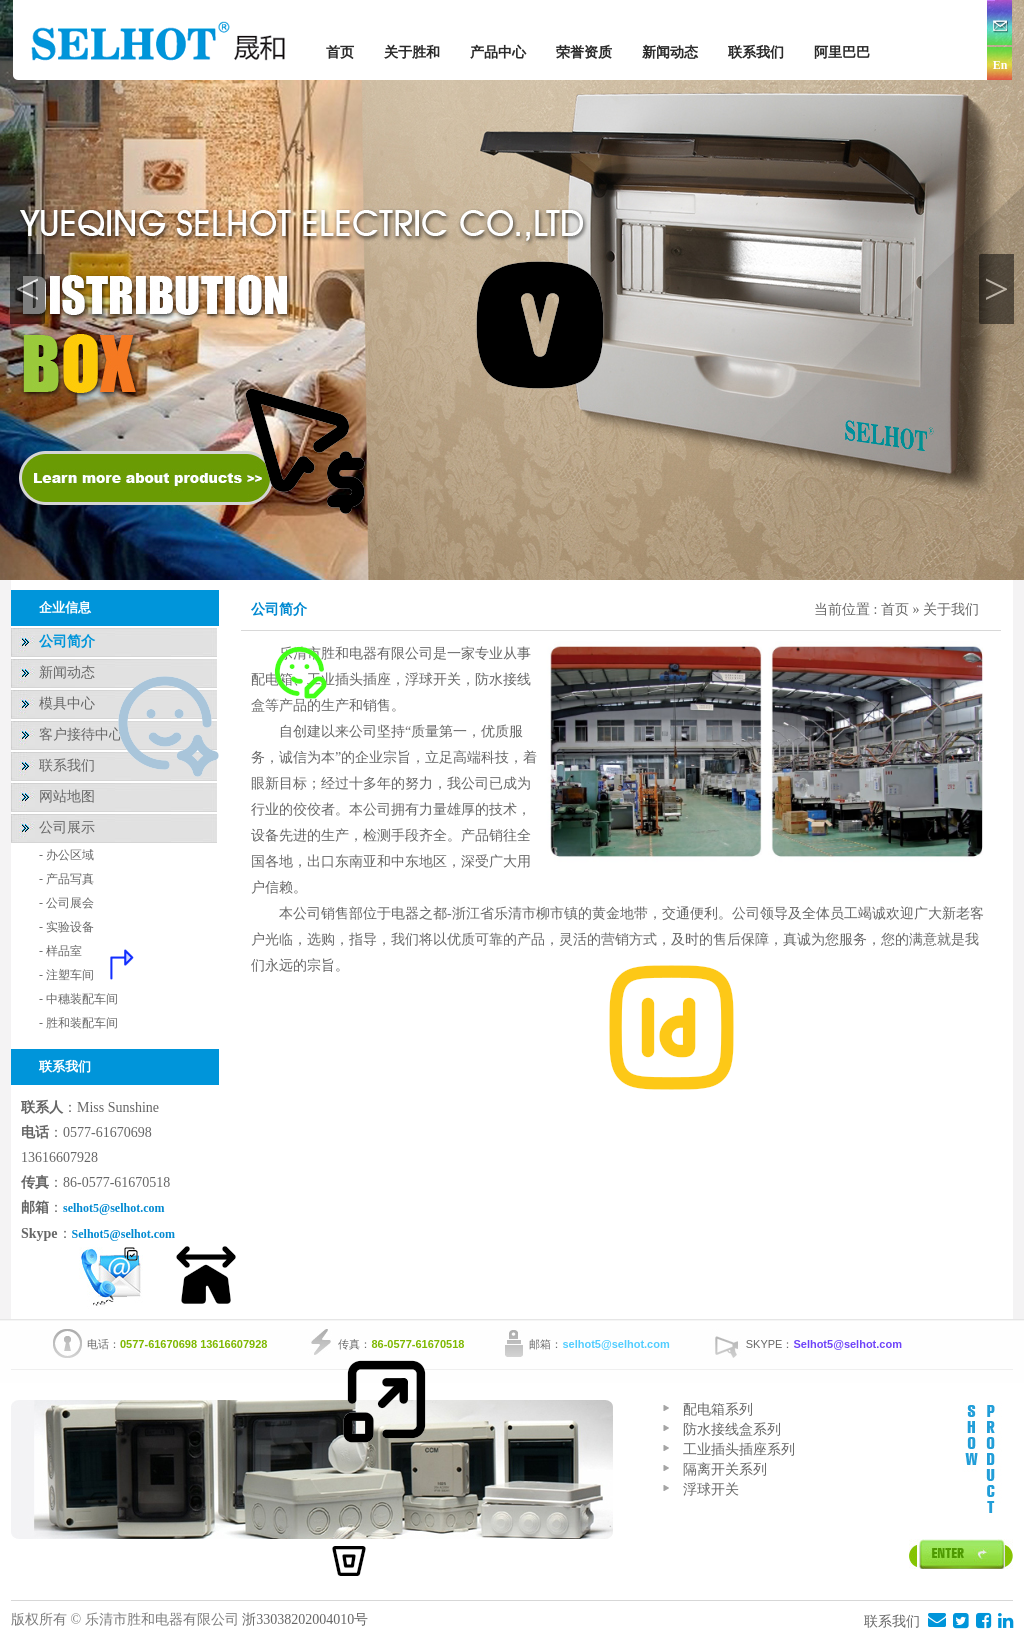 This screenshot has width=1024, height=1639. What do you see at coordinates (540, 325) in the screenshot?
I see `indicates a verified status or badge` at bounding box center [540, 325].